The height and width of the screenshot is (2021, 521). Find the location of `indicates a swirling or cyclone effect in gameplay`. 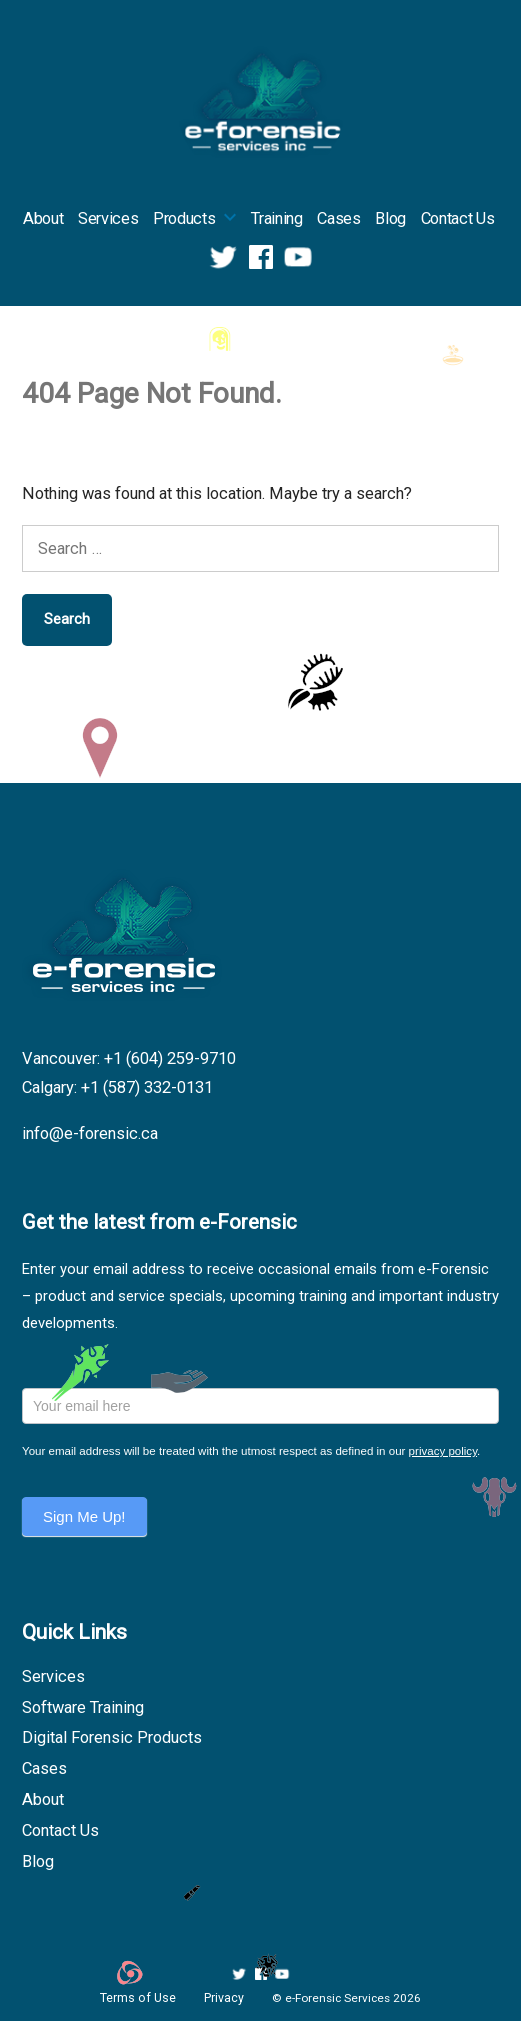

indicates a swirling or cyclone effect in gameplay is located at coordinates (129, 1972).